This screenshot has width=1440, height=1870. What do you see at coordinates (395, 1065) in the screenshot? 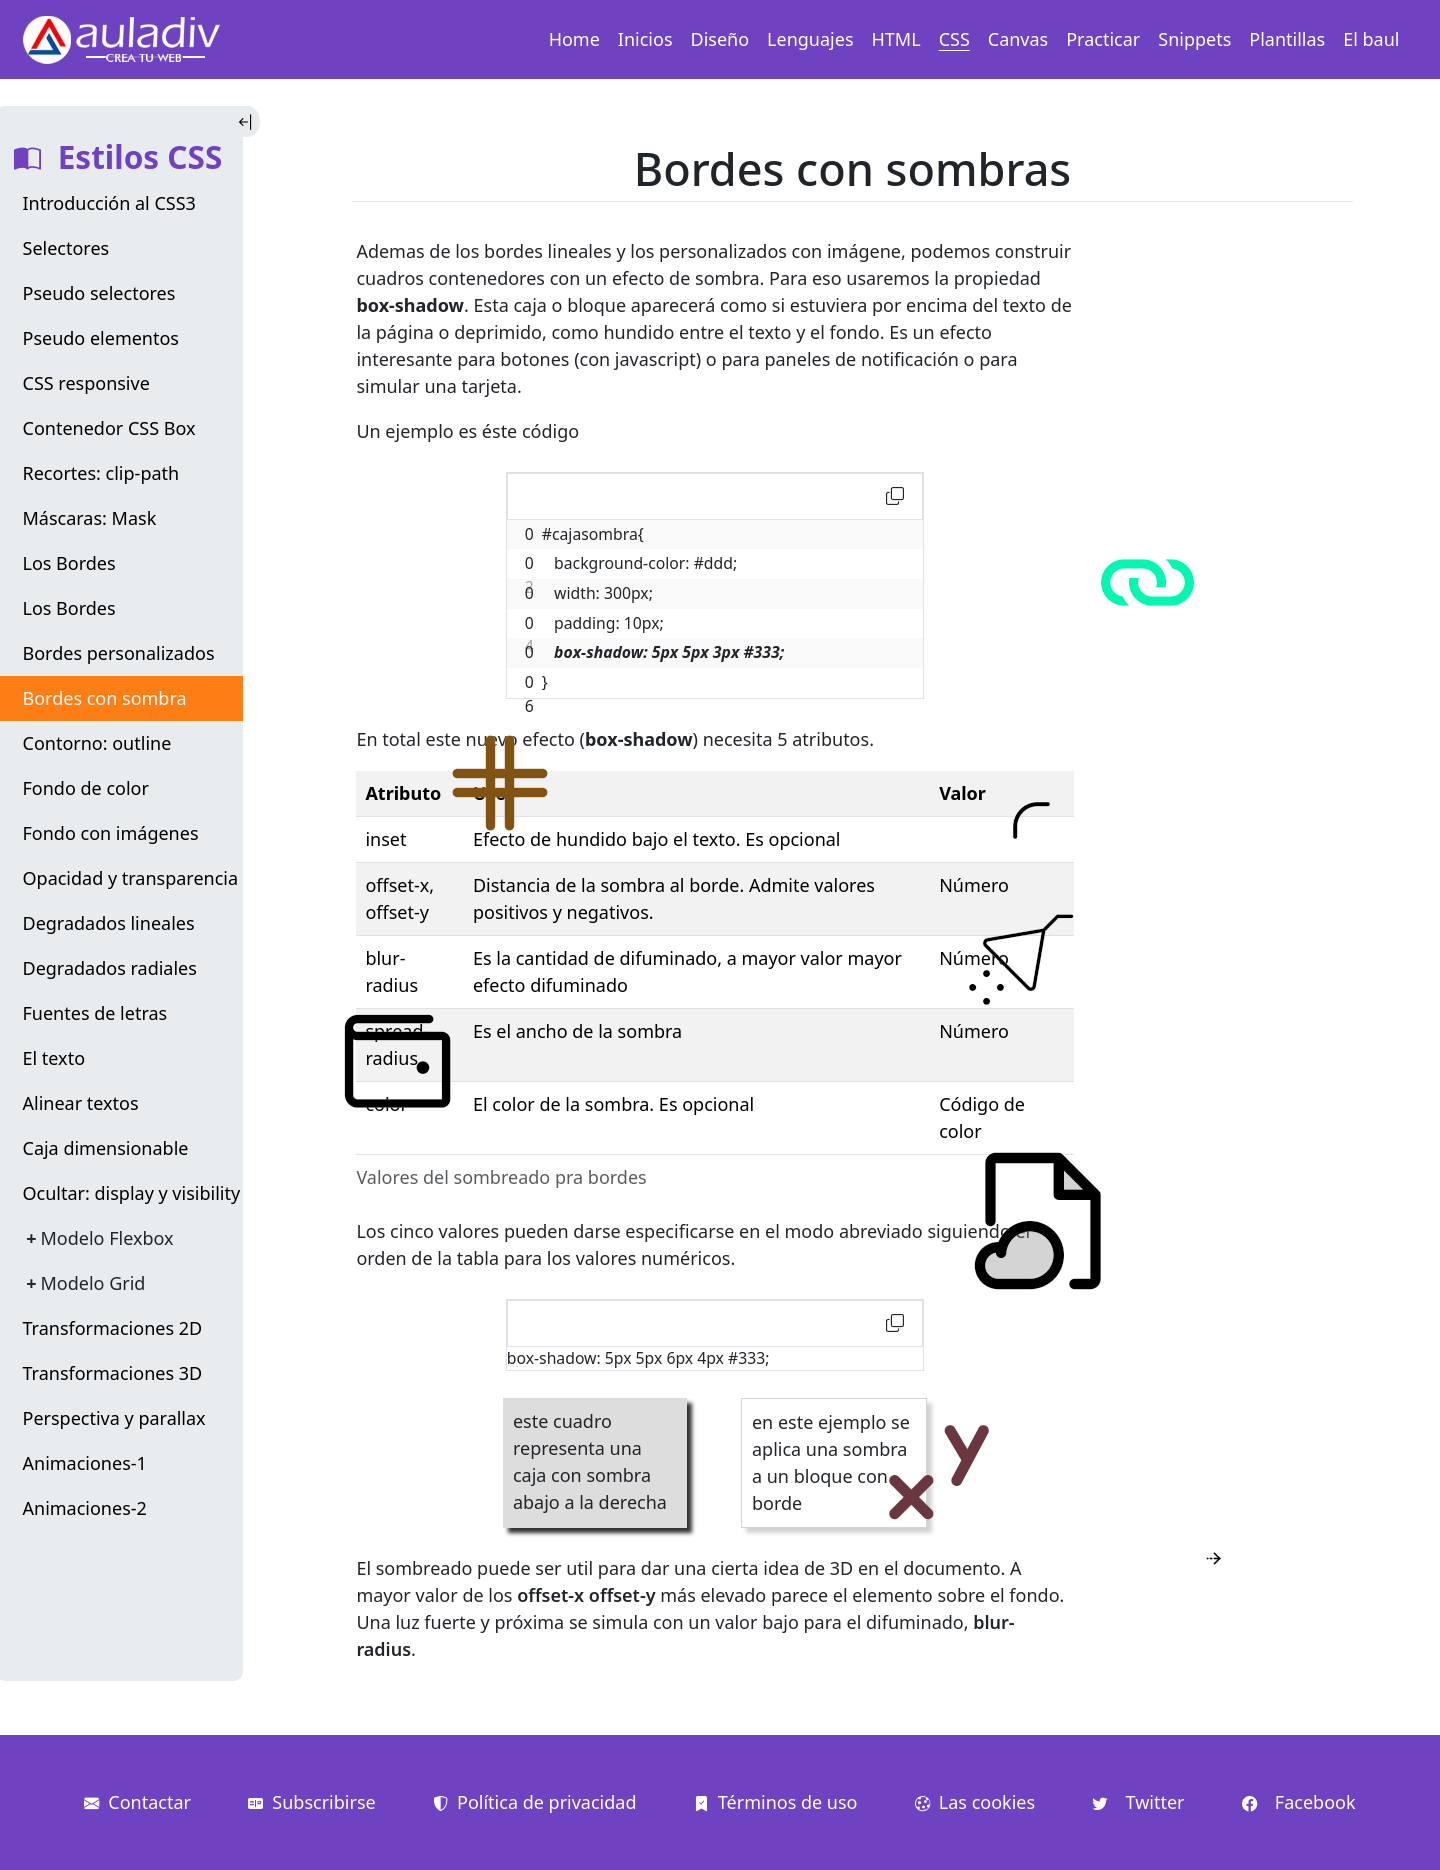
I see `access your wallet or payment methods` at bounding box center [395, 1065].